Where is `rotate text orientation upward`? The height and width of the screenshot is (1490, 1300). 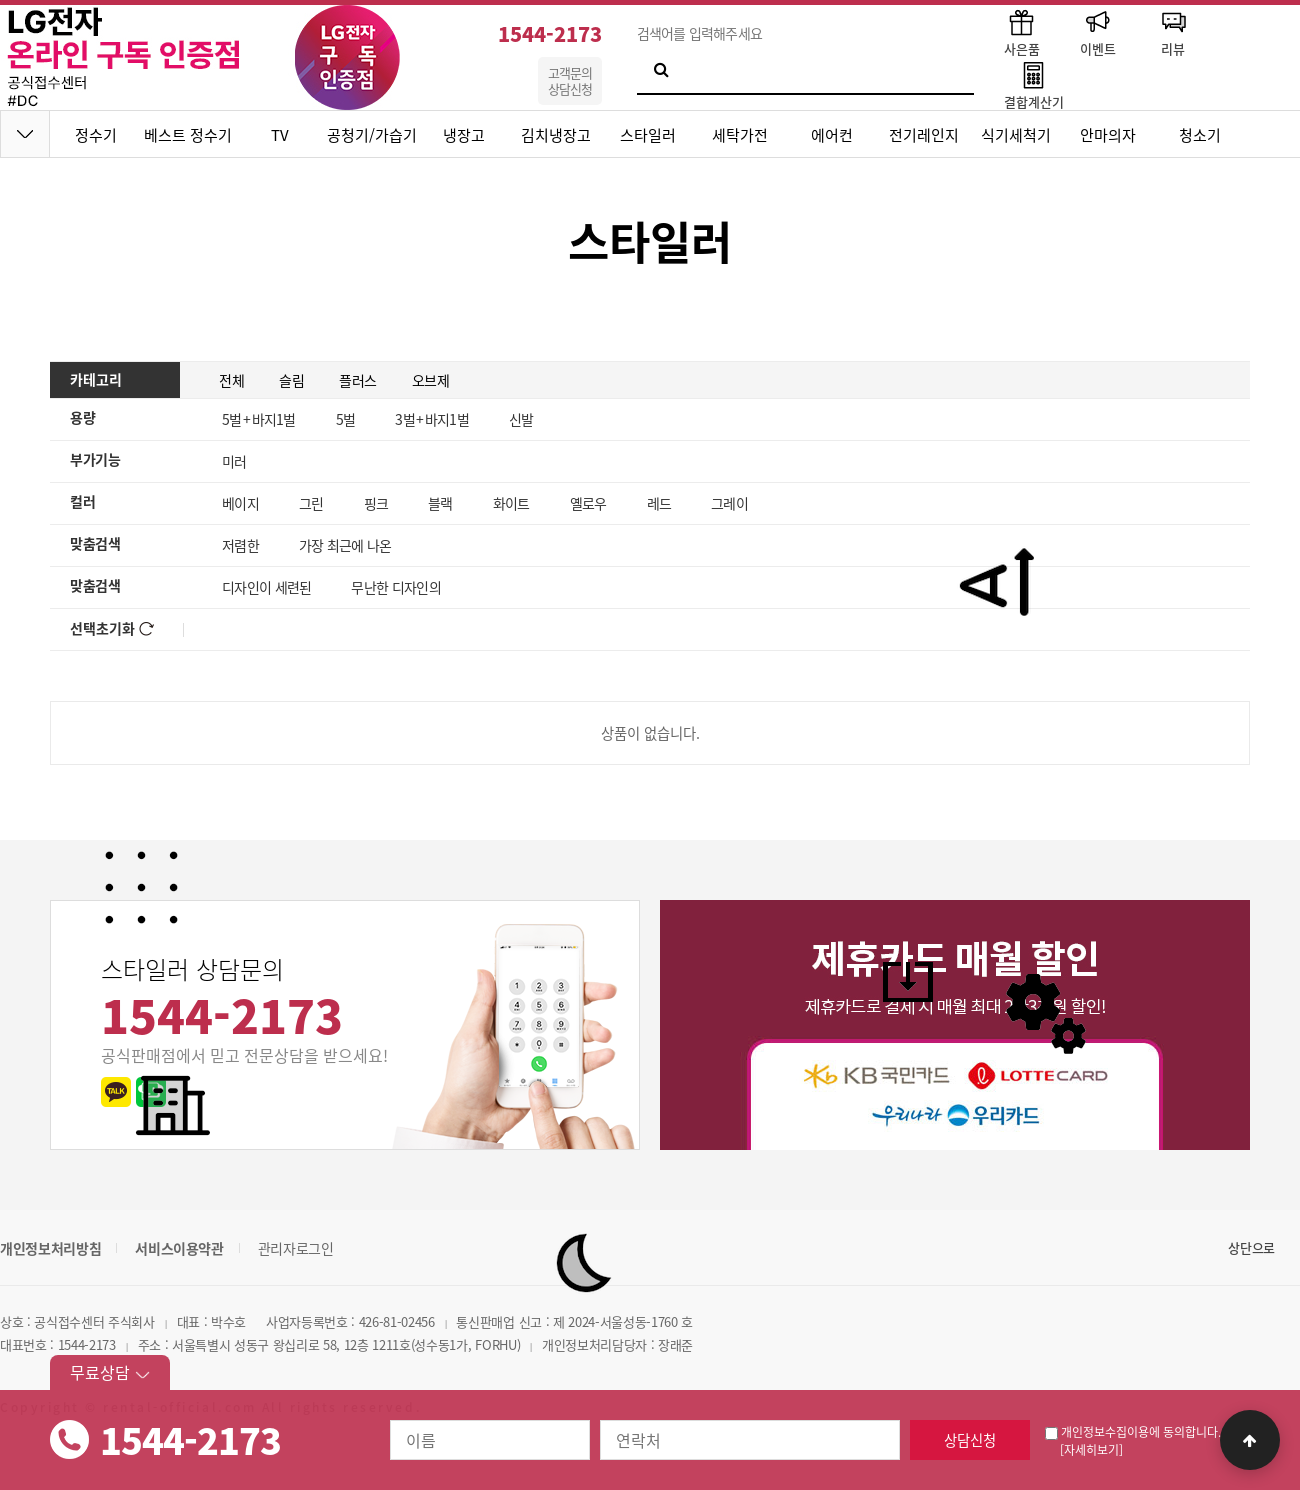
rotate text orientation upward is located at coordinates (998, 581).